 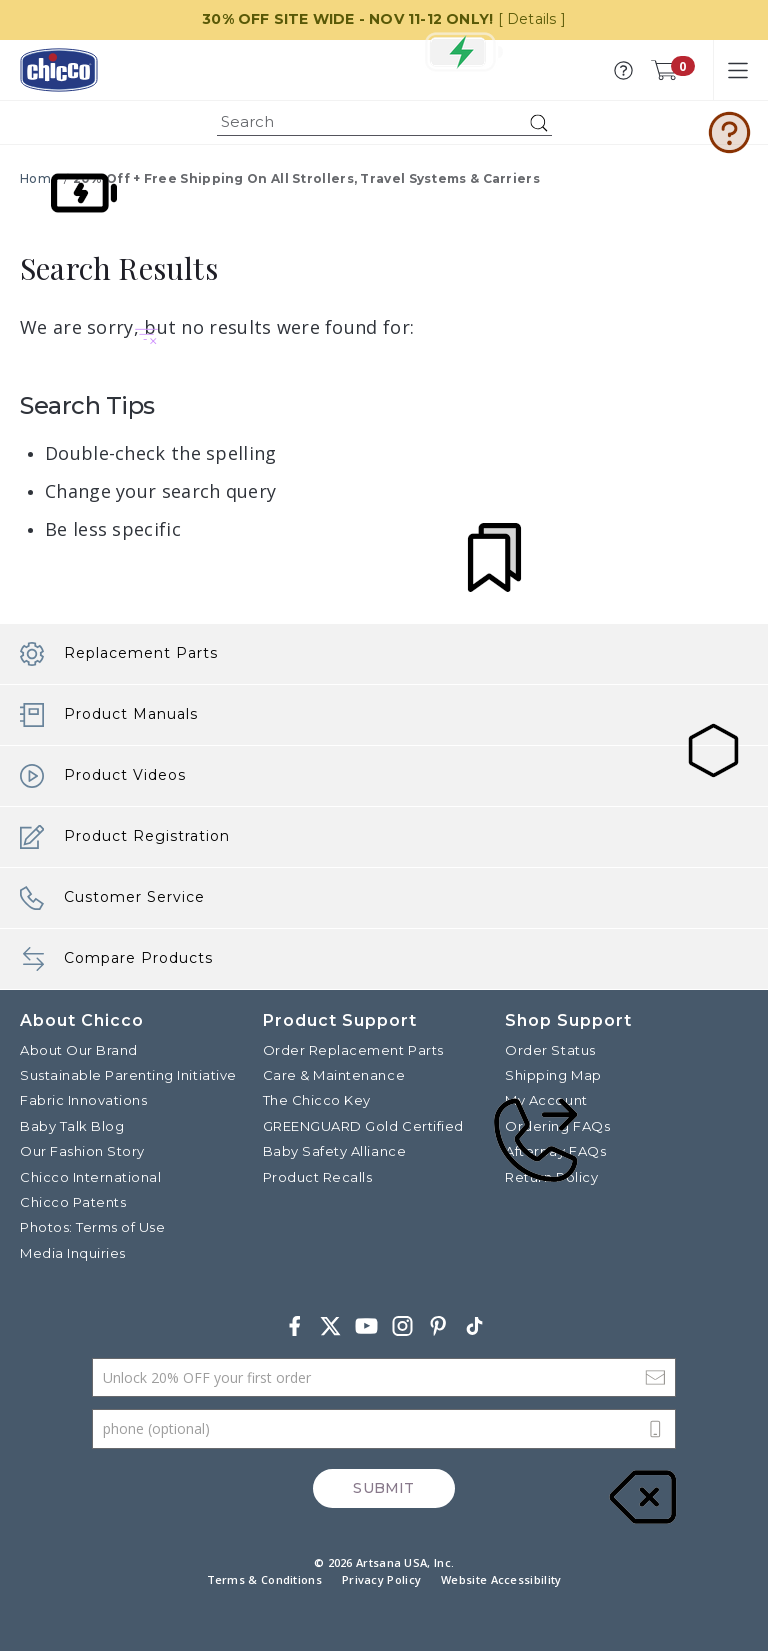 I want to click on indicates a hexagonal shape or geometric element, so click(x=713, y=750).